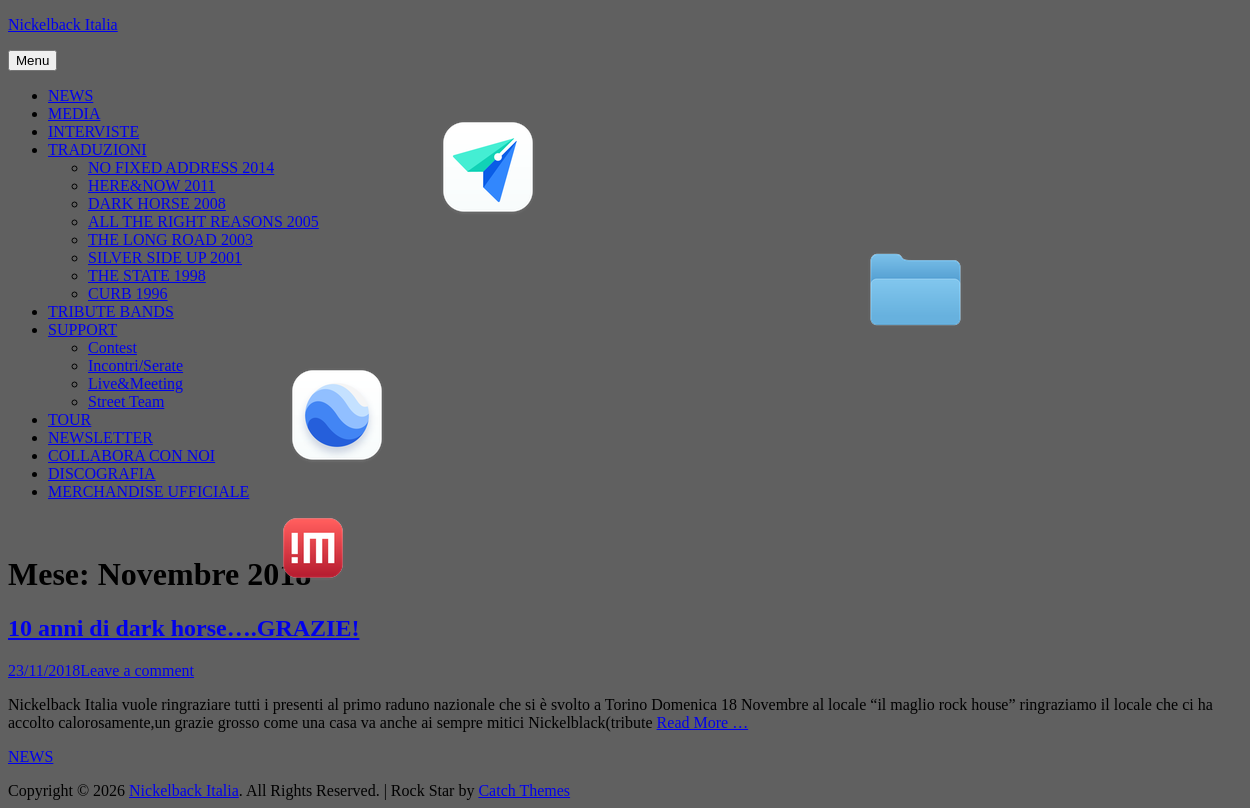 The height and width of the screenshot is (808, 1250). Describe the element at coordinates (337, 415) in the screenshot. I see `open google earth app` at that location.